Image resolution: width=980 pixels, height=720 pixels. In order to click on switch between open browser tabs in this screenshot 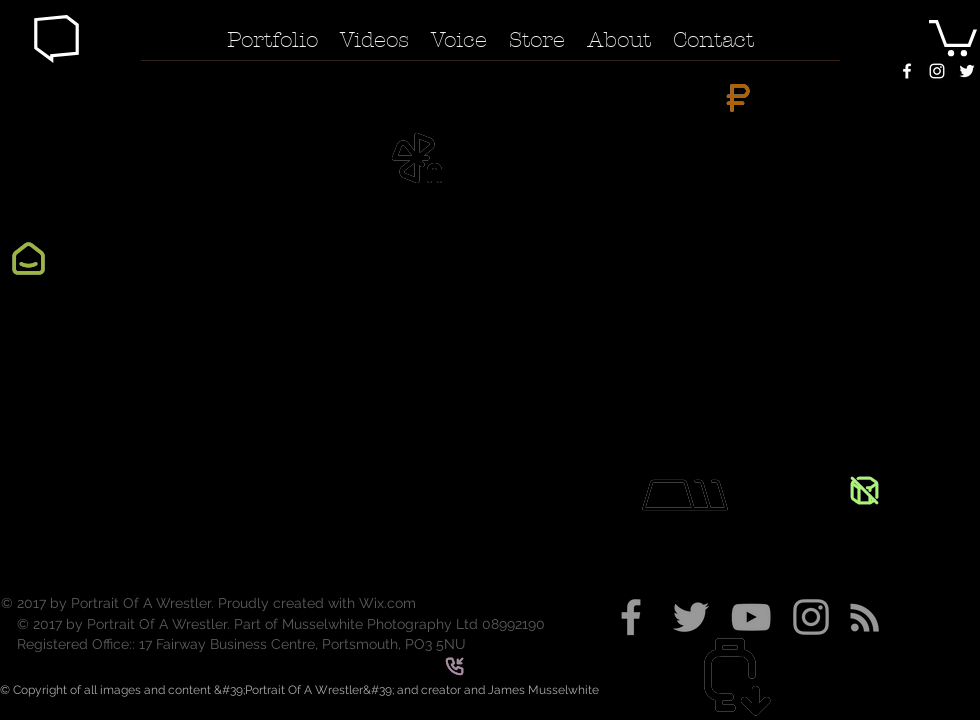, I will do `click(685, 495)`.